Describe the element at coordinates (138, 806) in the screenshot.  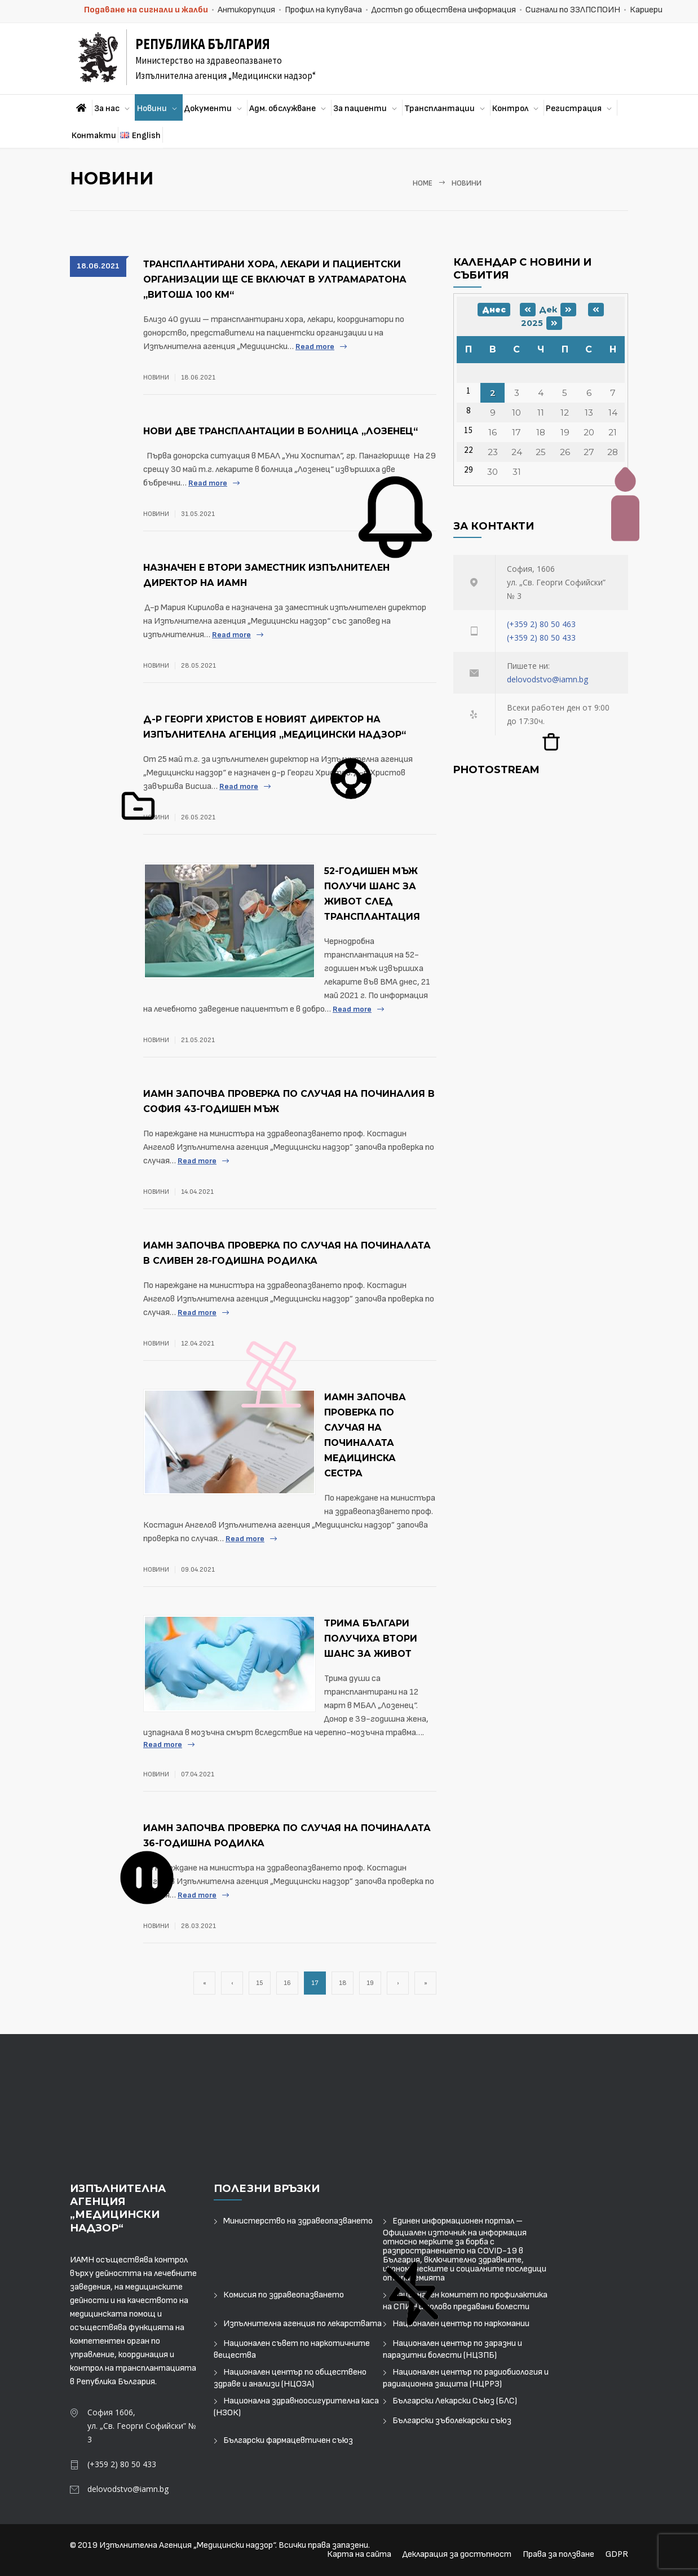
I see `remove a folder` at that location.